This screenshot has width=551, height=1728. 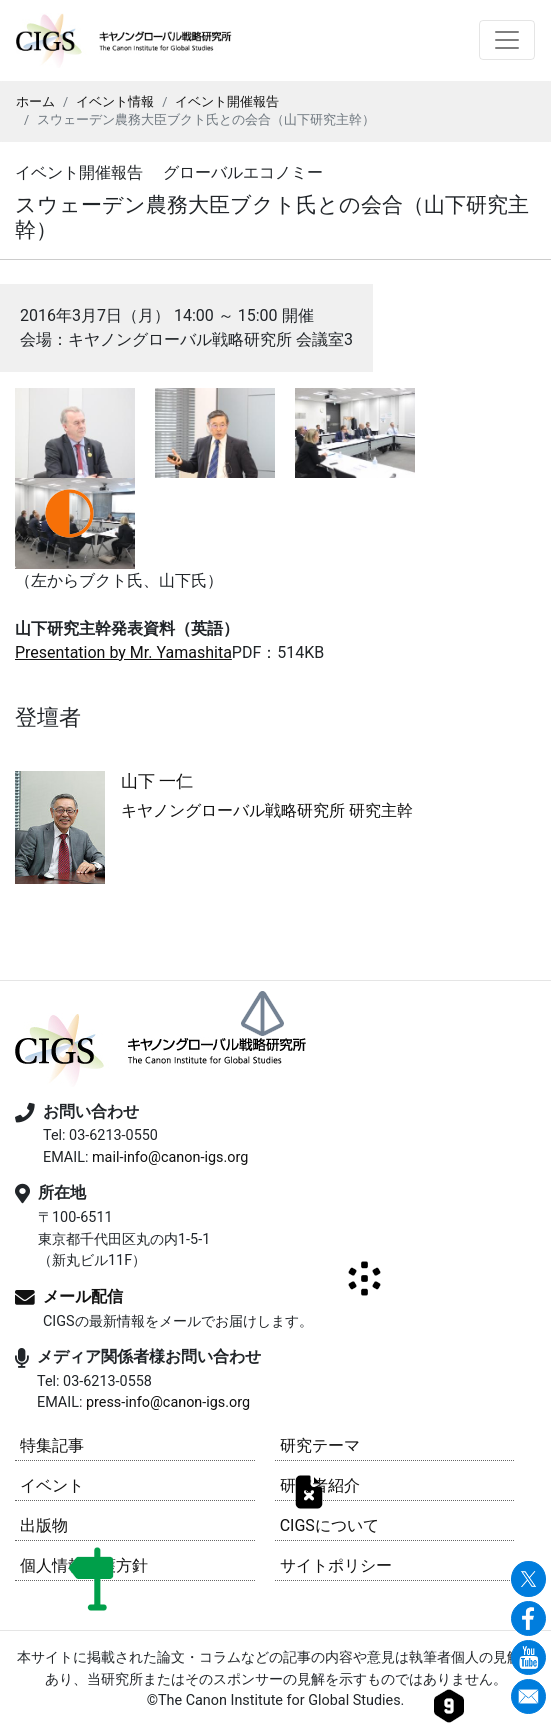 I want to click on indicates step 9 in a multi-step process, so click(x=449, y=1706).